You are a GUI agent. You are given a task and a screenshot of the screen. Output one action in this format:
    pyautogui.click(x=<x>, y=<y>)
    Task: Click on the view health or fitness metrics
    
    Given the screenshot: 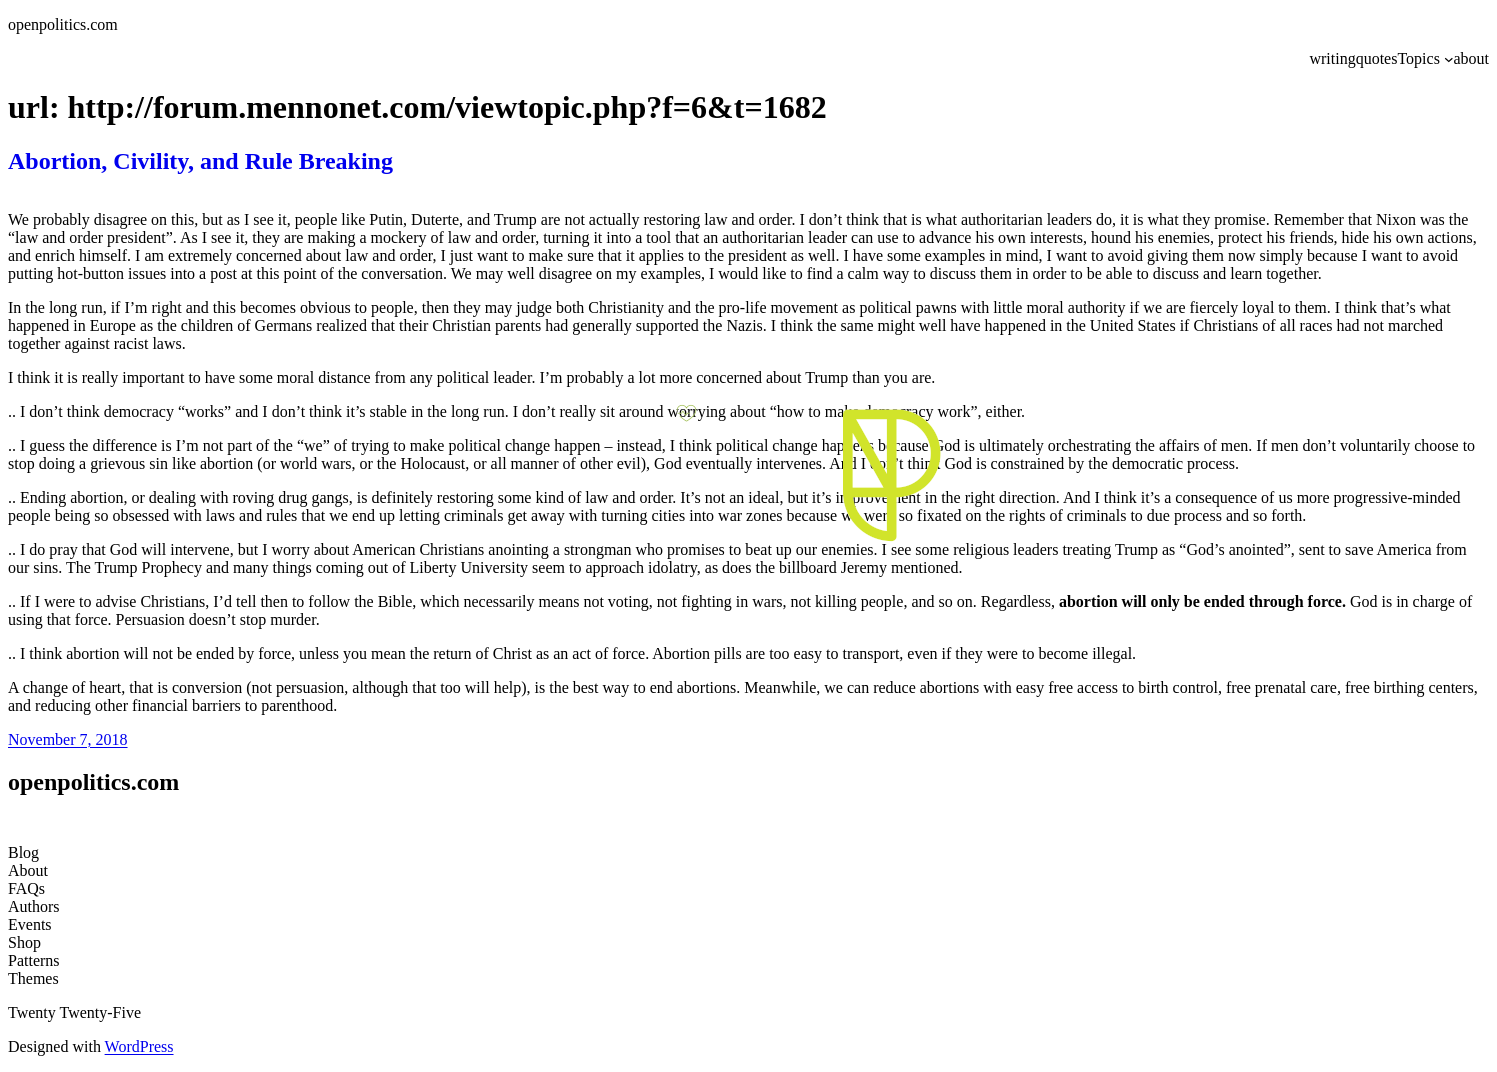 What is the action you would take?
    pyautogui.click(x=686, y=412)
    